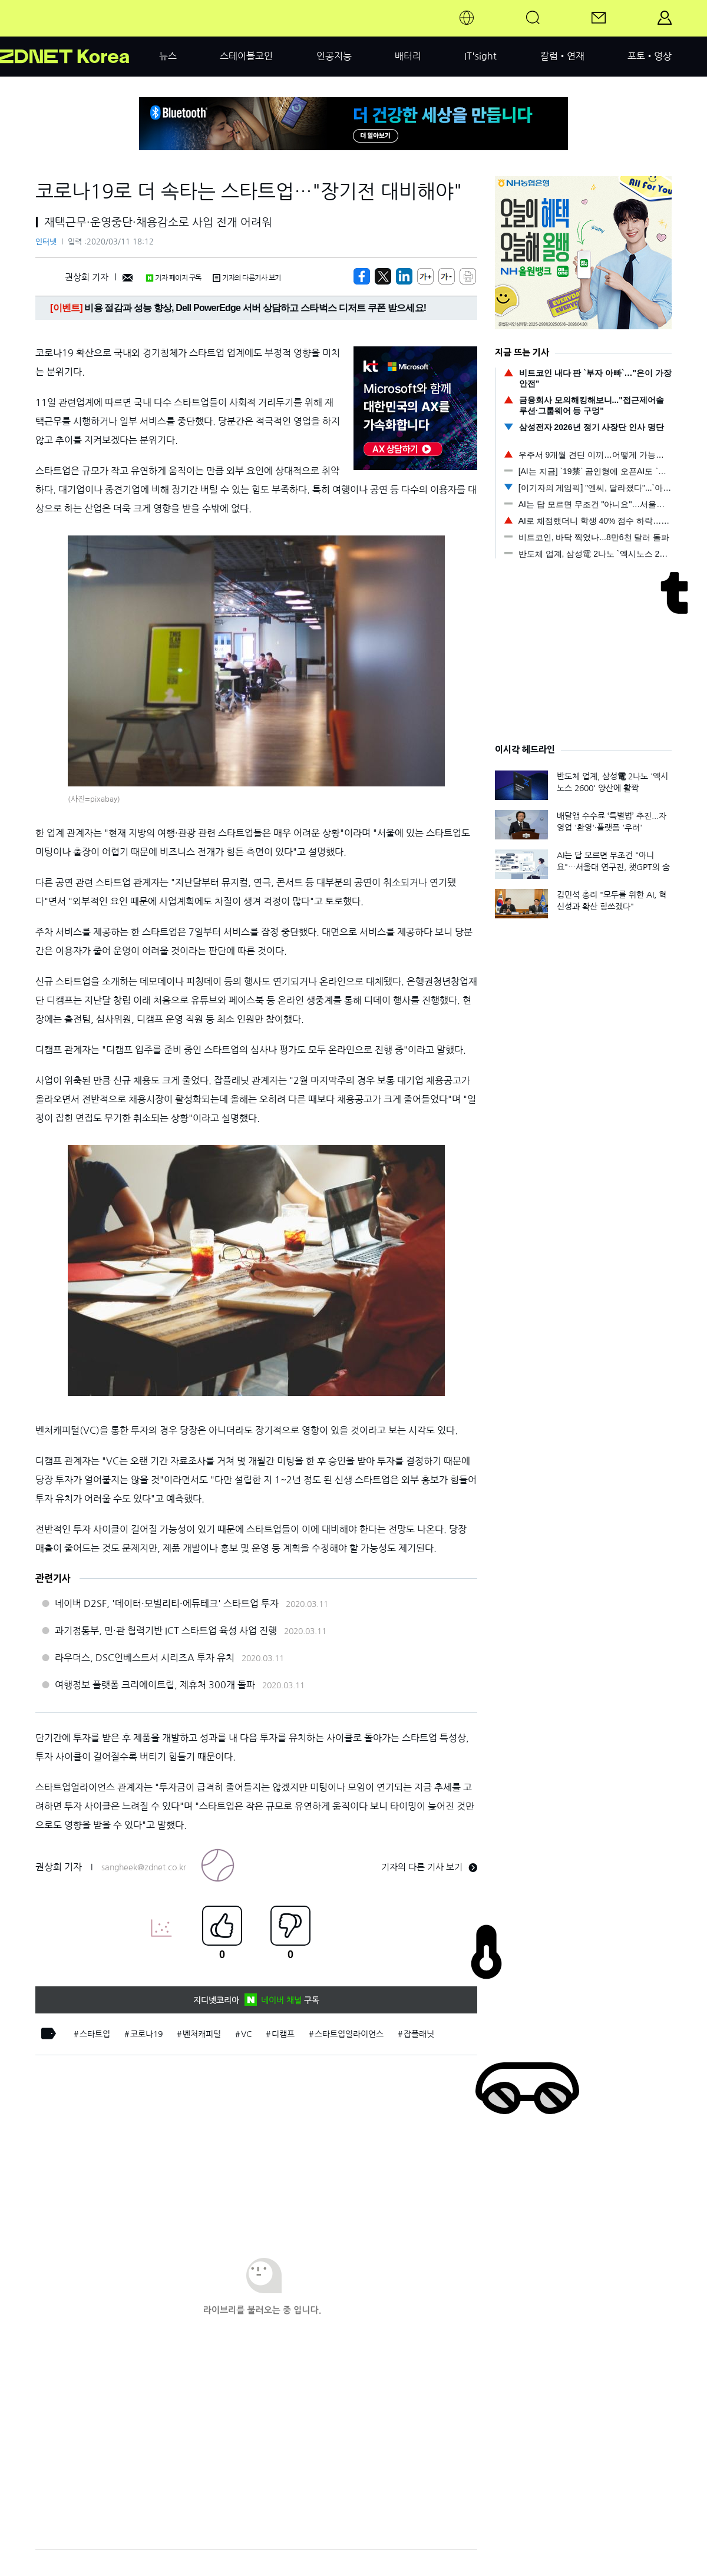 This screenshot has height=2576, width=707. What do you see at coordinates (217, 1865) in the screenshot?
I see `access tennis or sports-related features` at bounding box center [217, 1865].